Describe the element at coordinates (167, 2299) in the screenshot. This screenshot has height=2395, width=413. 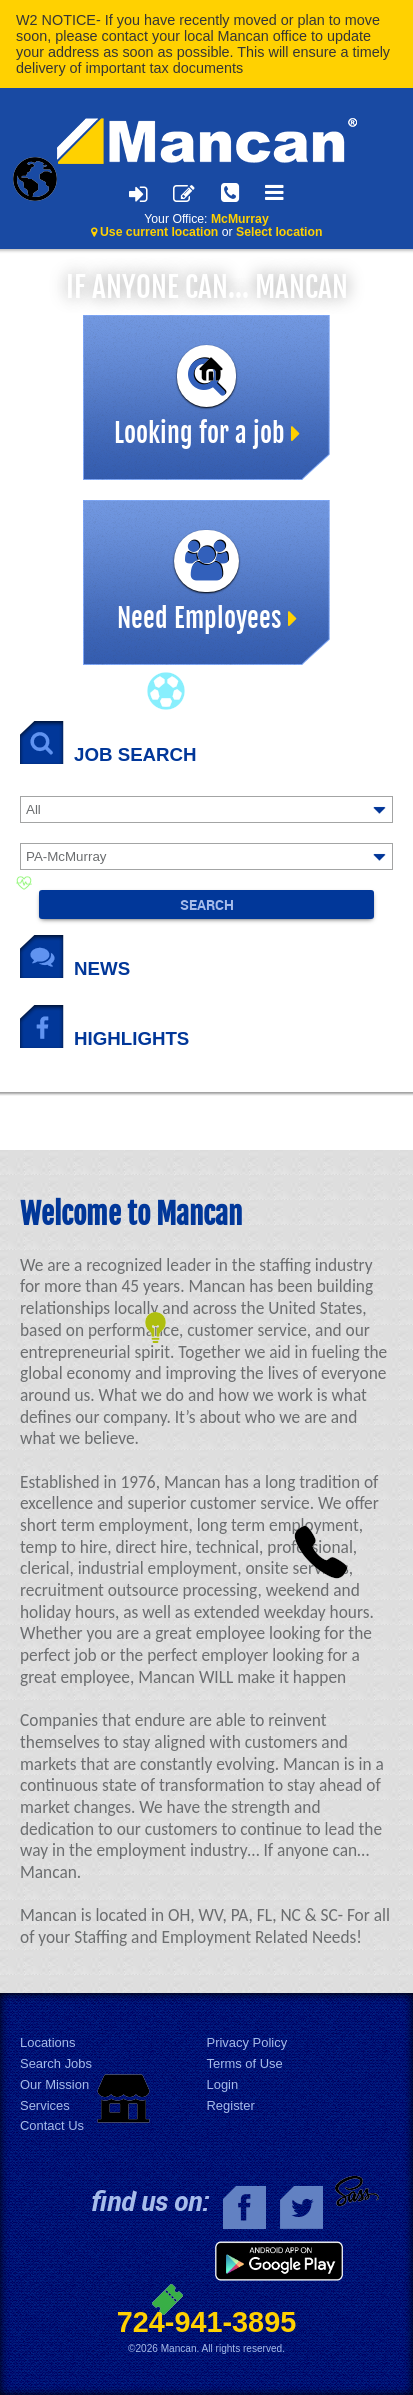
I see `view your tickets or passes` at that location.